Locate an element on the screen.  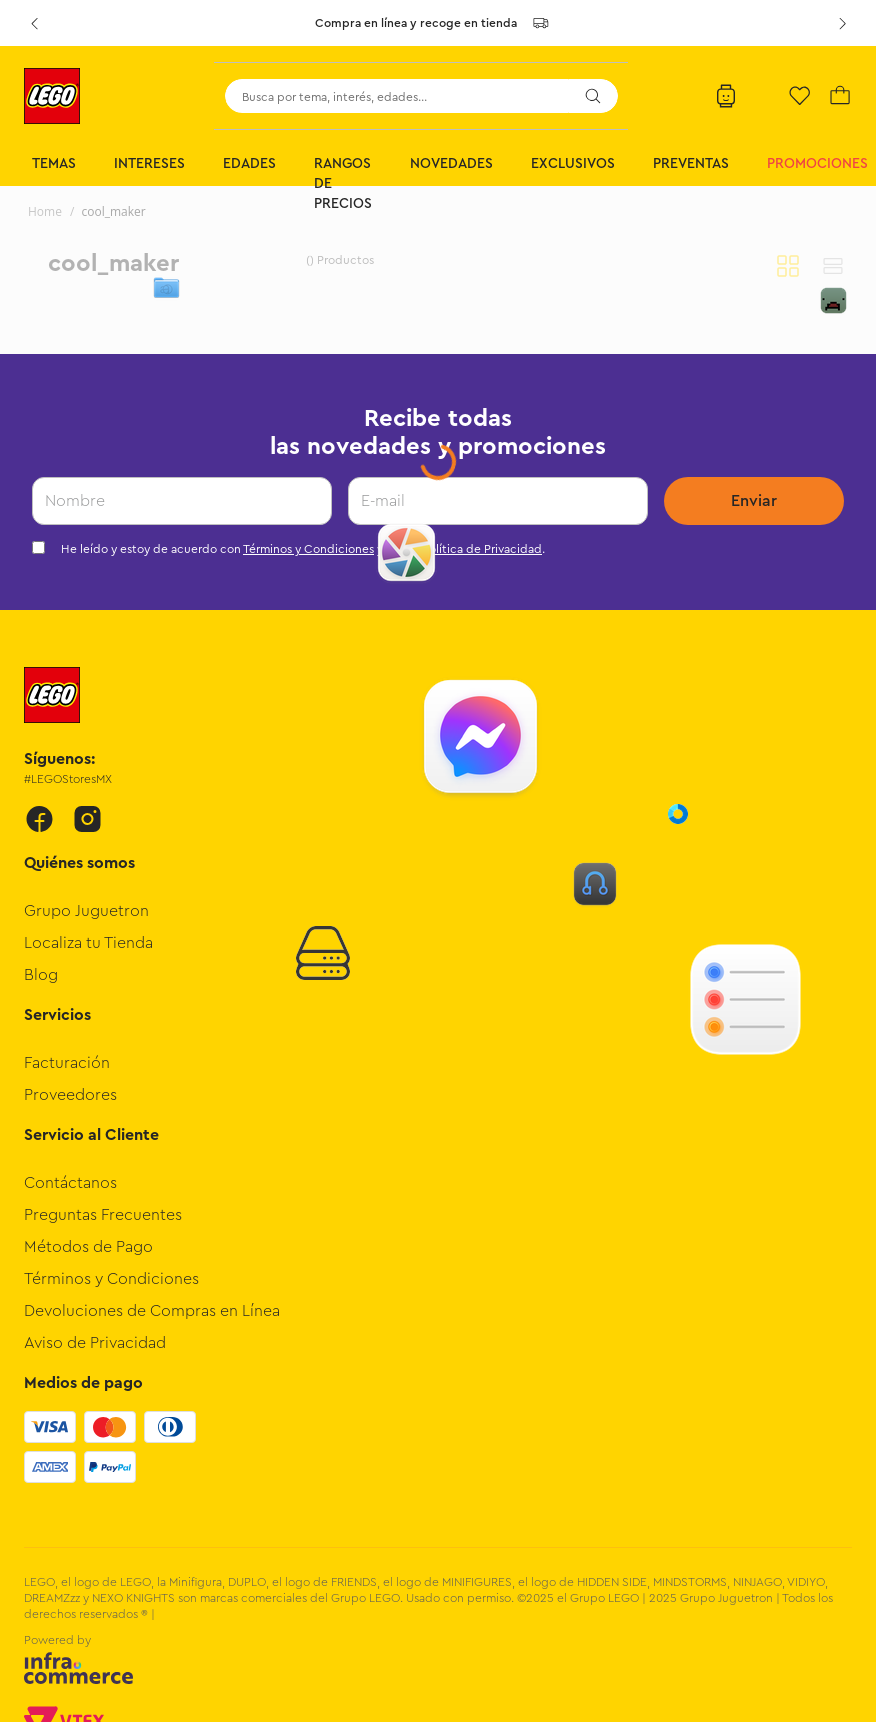
open gnome to-do app is located at coordinates (745, 999).